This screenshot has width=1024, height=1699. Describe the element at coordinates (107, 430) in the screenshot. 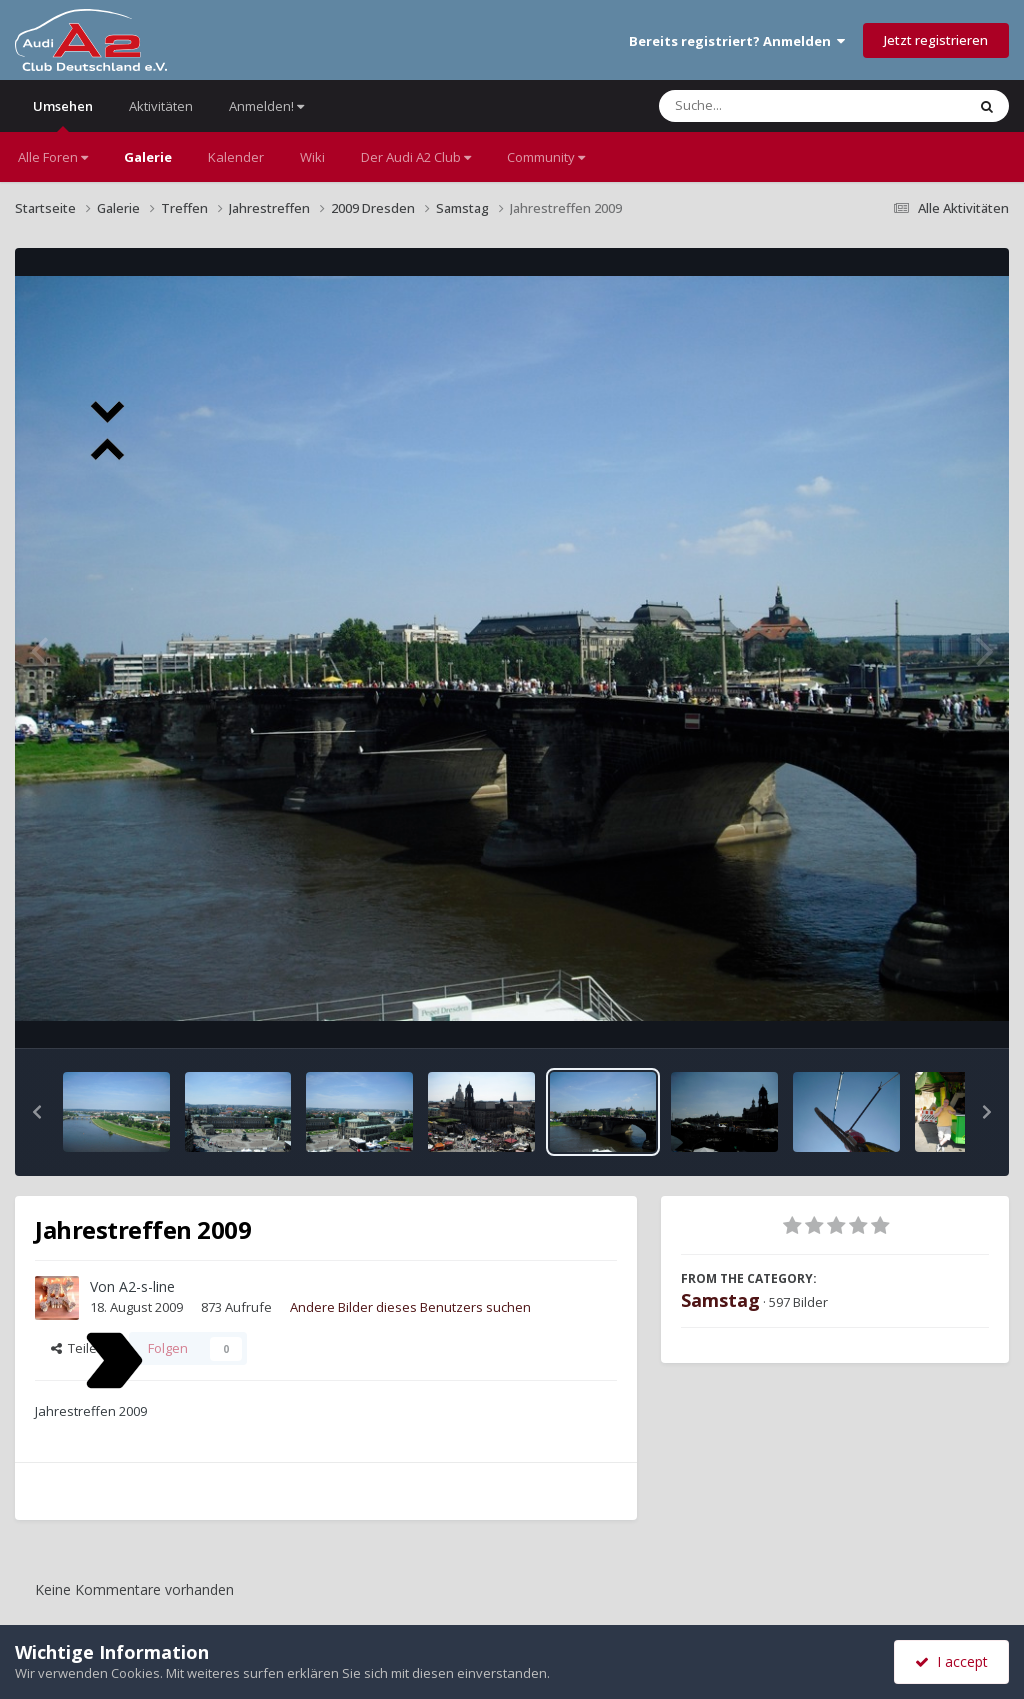

I see `collapse expanded content` at that location.